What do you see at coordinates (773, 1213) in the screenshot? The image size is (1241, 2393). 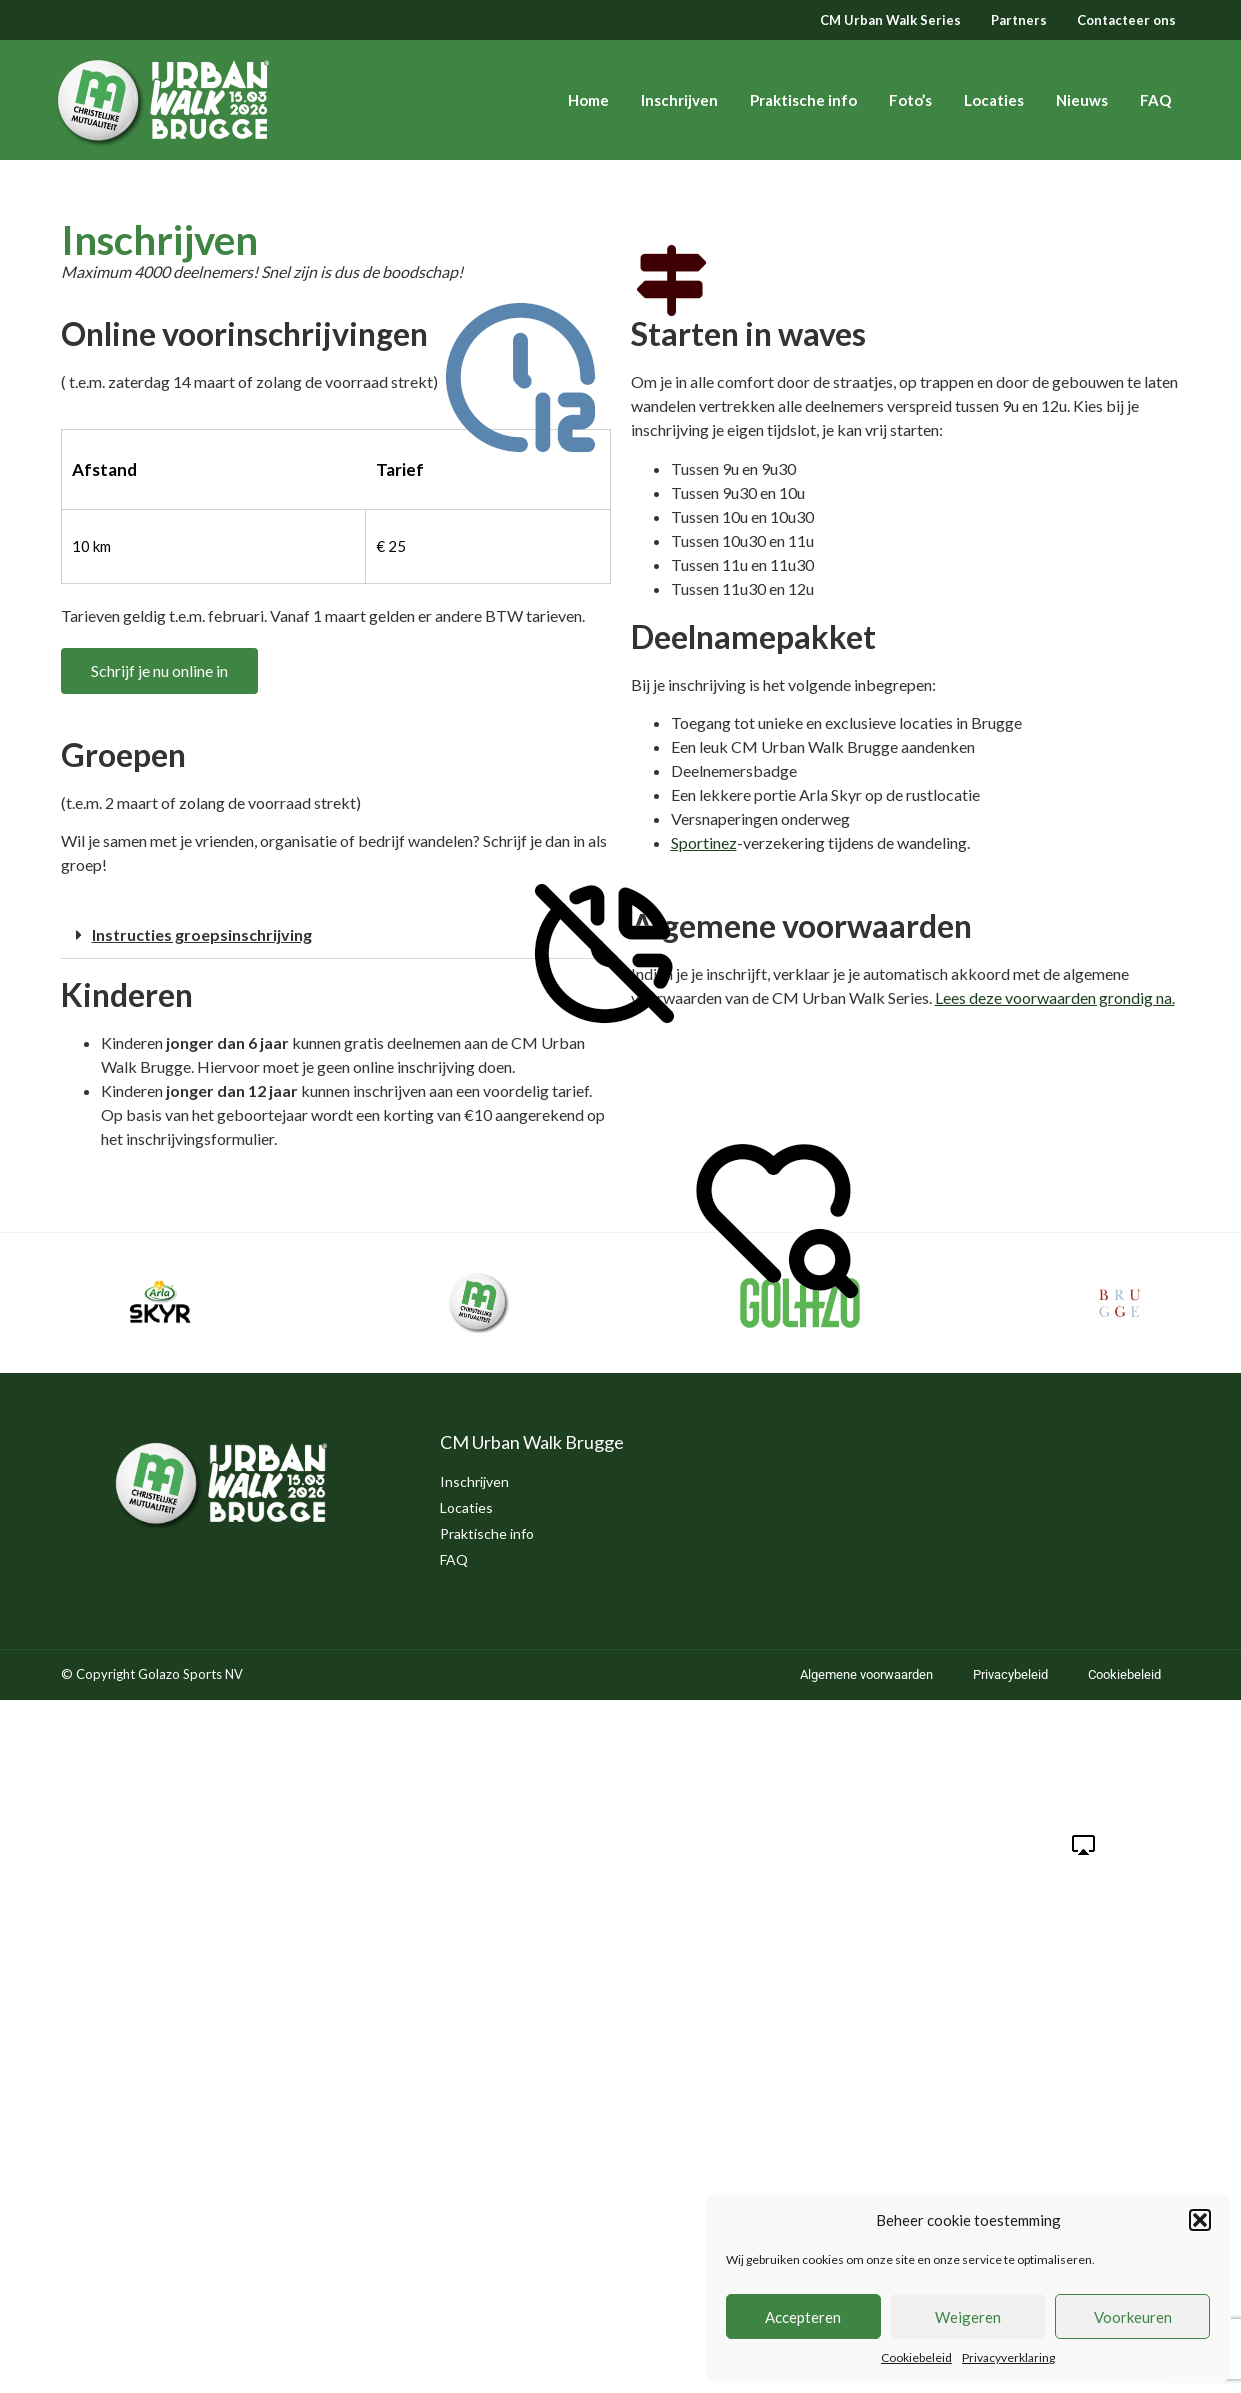 I see `search your liked or favorited items` at bounding box center [773, 1213].